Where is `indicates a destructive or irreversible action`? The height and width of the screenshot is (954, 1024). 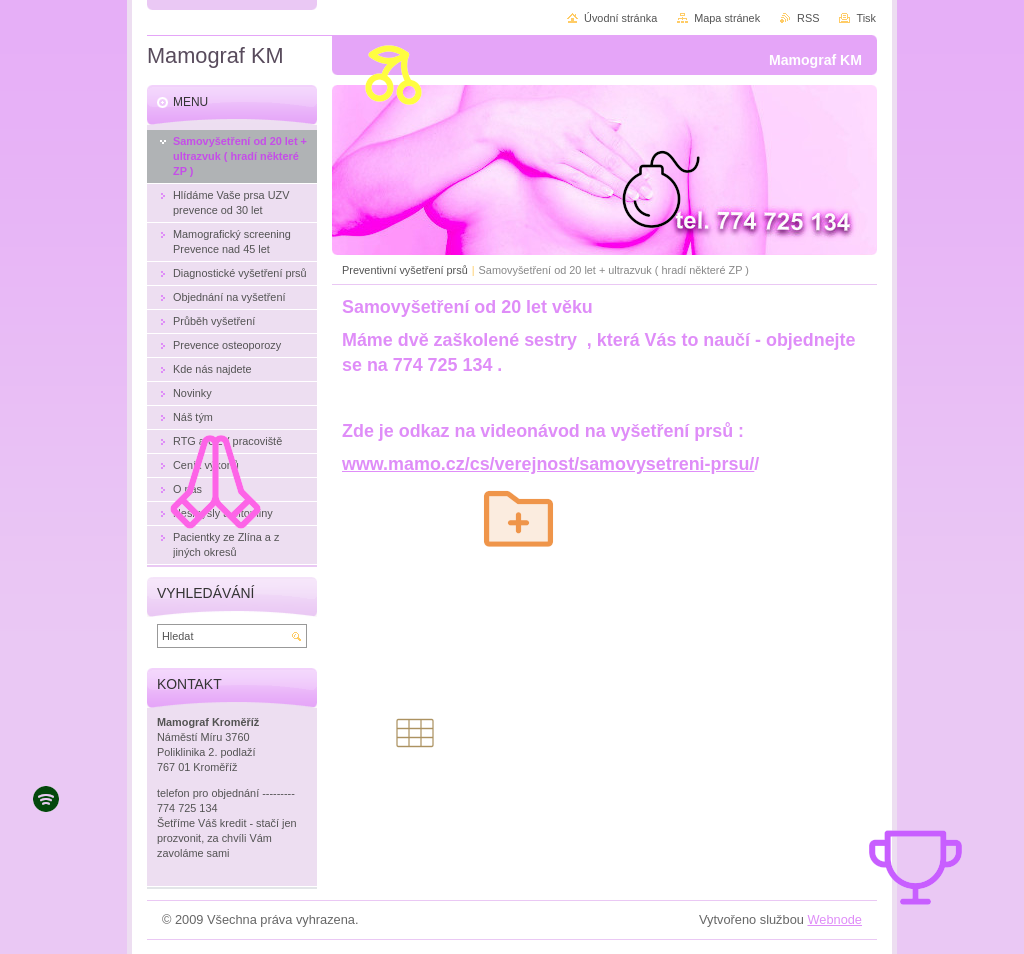 indicates a destructive or irreversible action is located at coordinates (657, 188).